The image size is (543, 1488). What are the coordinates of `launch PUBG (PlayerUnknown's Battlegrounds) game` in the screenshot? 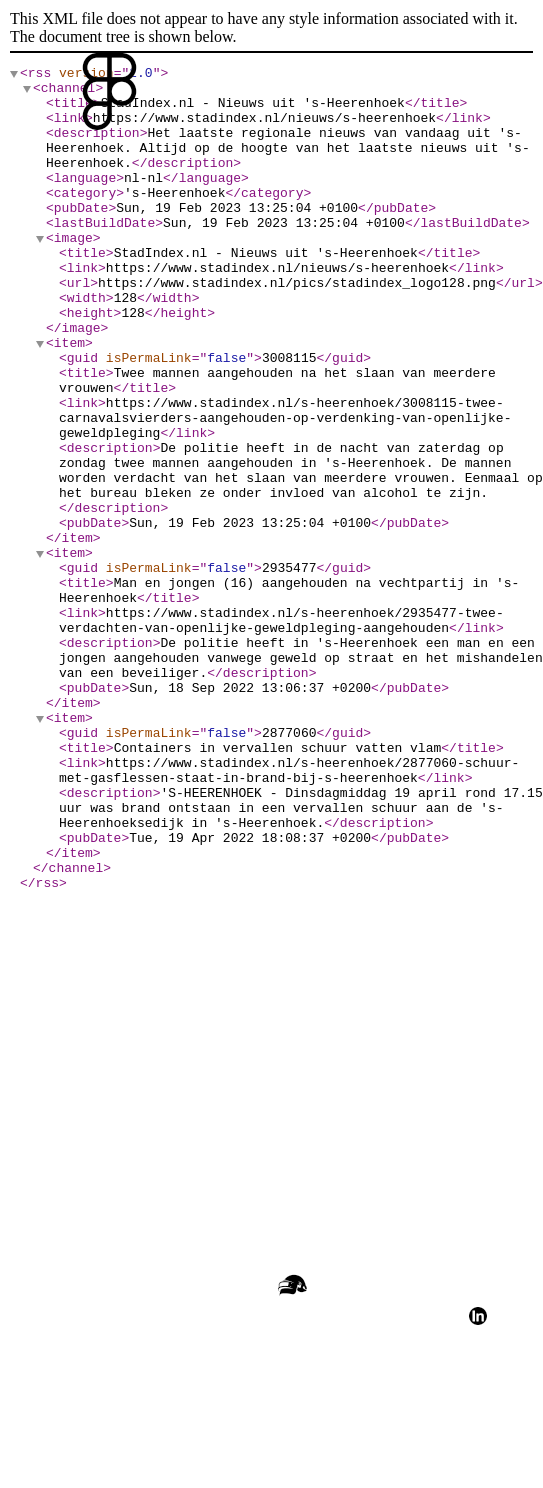 It's located at (292, 1285).